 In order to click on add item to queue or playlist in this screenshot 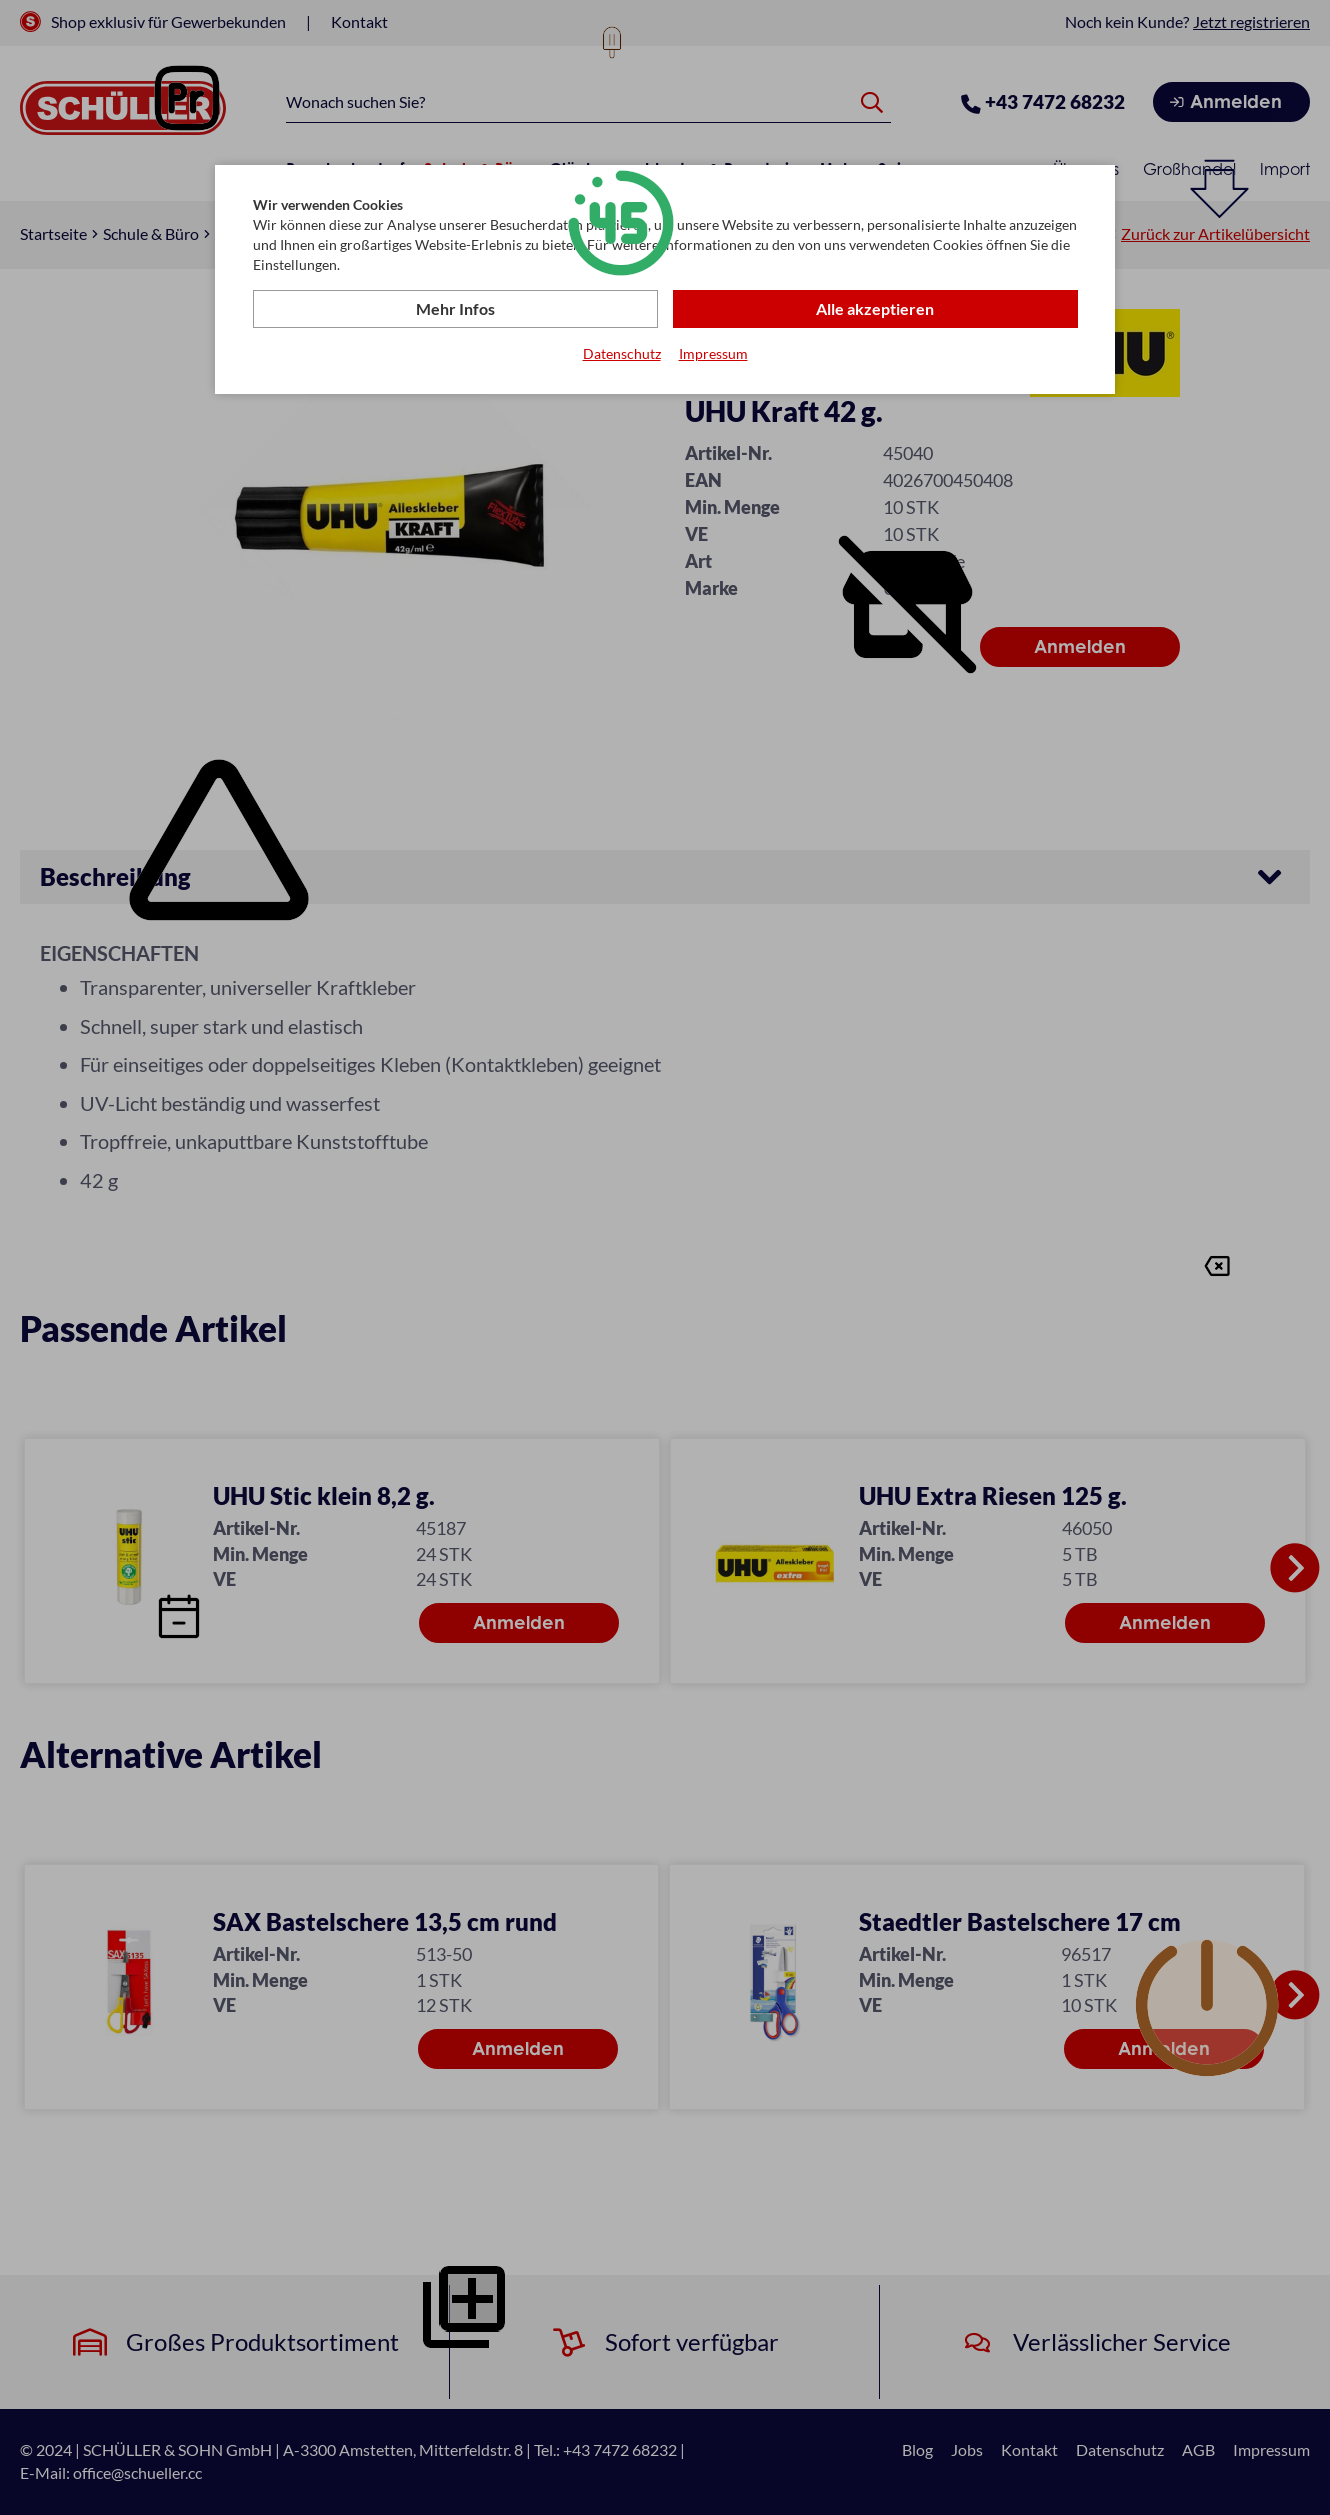, I will do `click(464, 2307)`.